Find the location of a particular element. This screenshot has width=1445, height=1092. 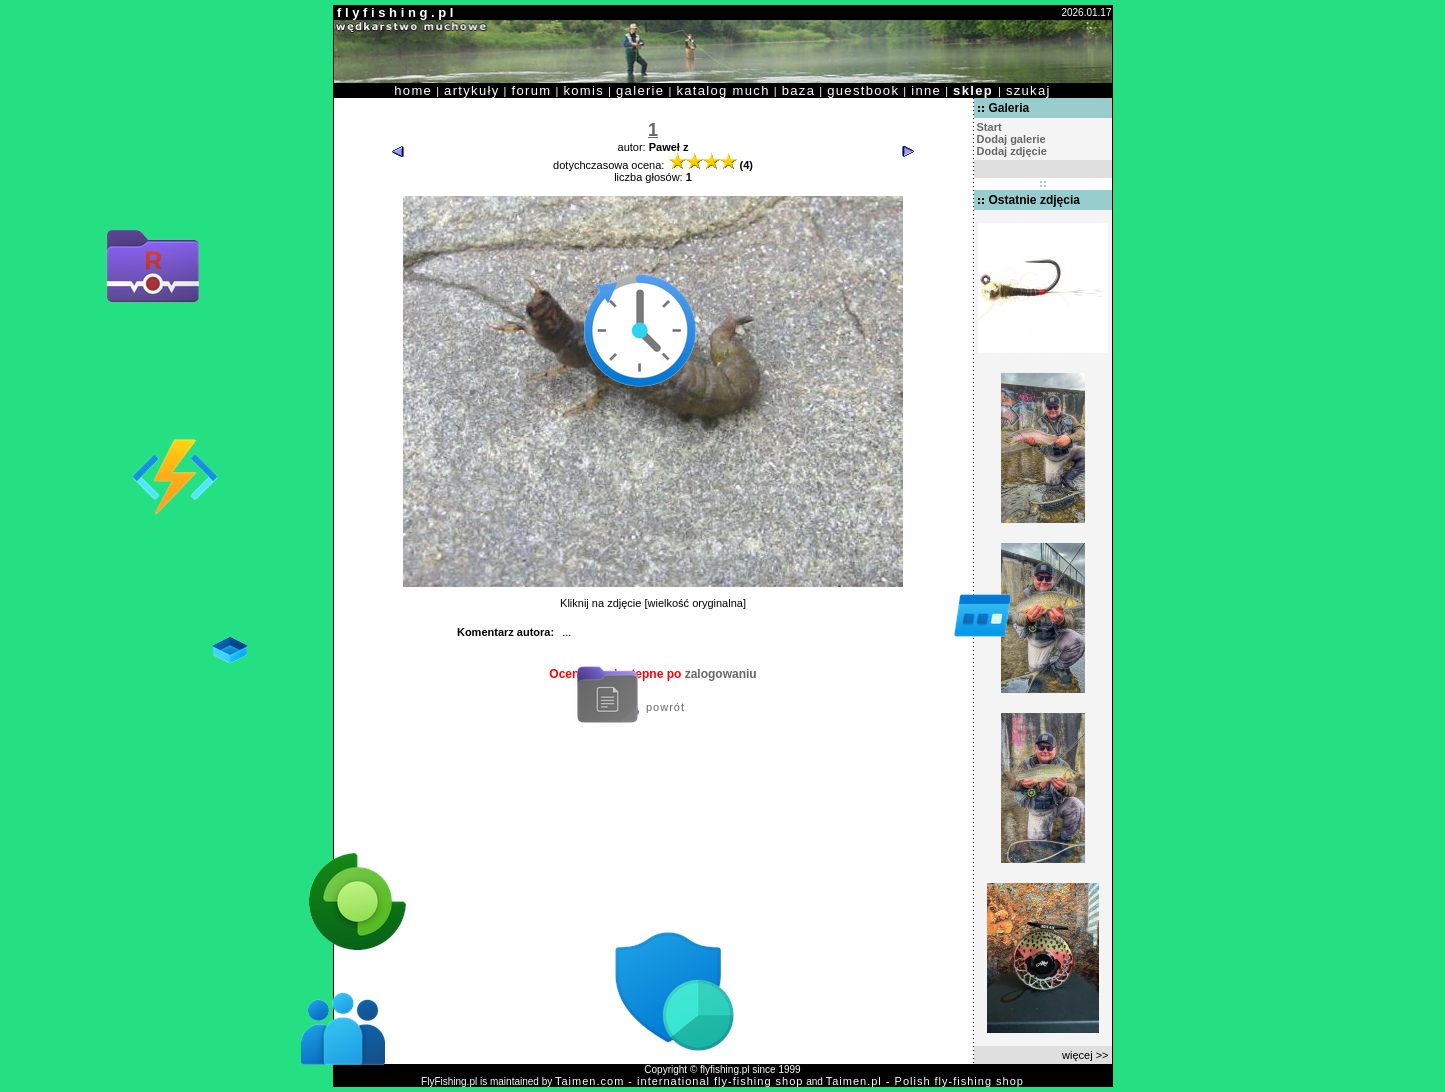

launch autoruns system utility is located at coordinates (982, 615).